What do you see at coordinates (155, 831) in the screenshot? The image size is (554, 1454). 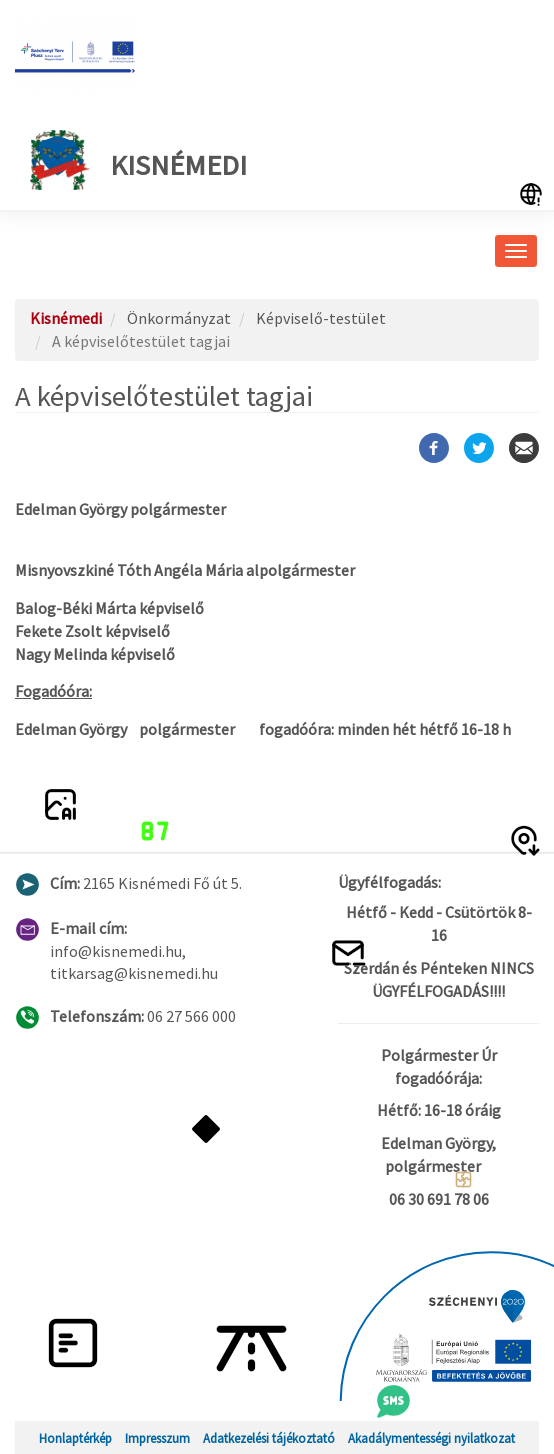 I see `displays the number 87 as a badge or count indicator` at bounding box center [155, 831].